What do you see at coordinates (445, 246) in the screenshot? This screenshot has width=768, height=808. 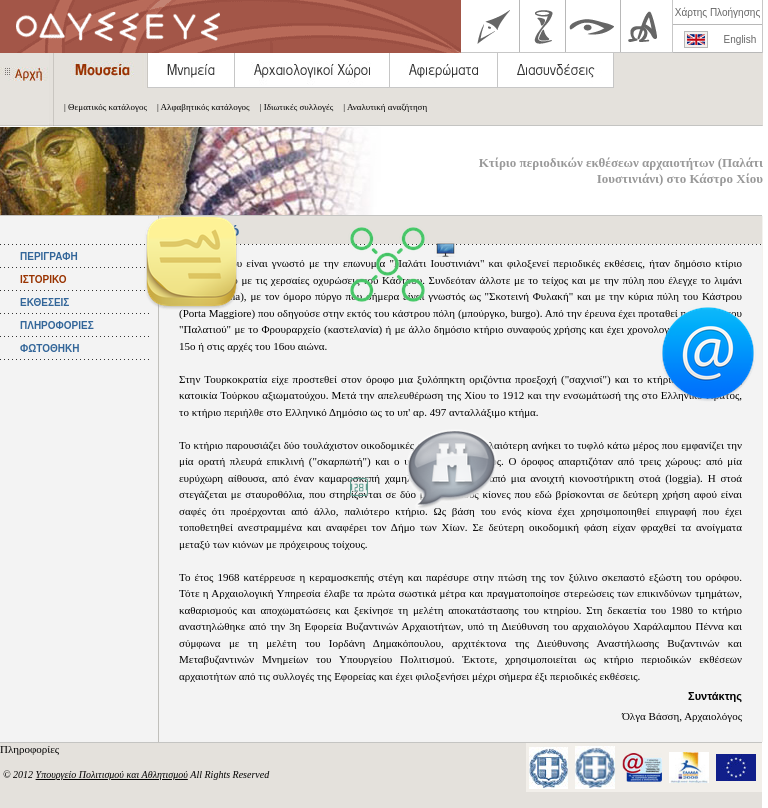 I see `external display or monitor device` at bounding box center [445, 246].